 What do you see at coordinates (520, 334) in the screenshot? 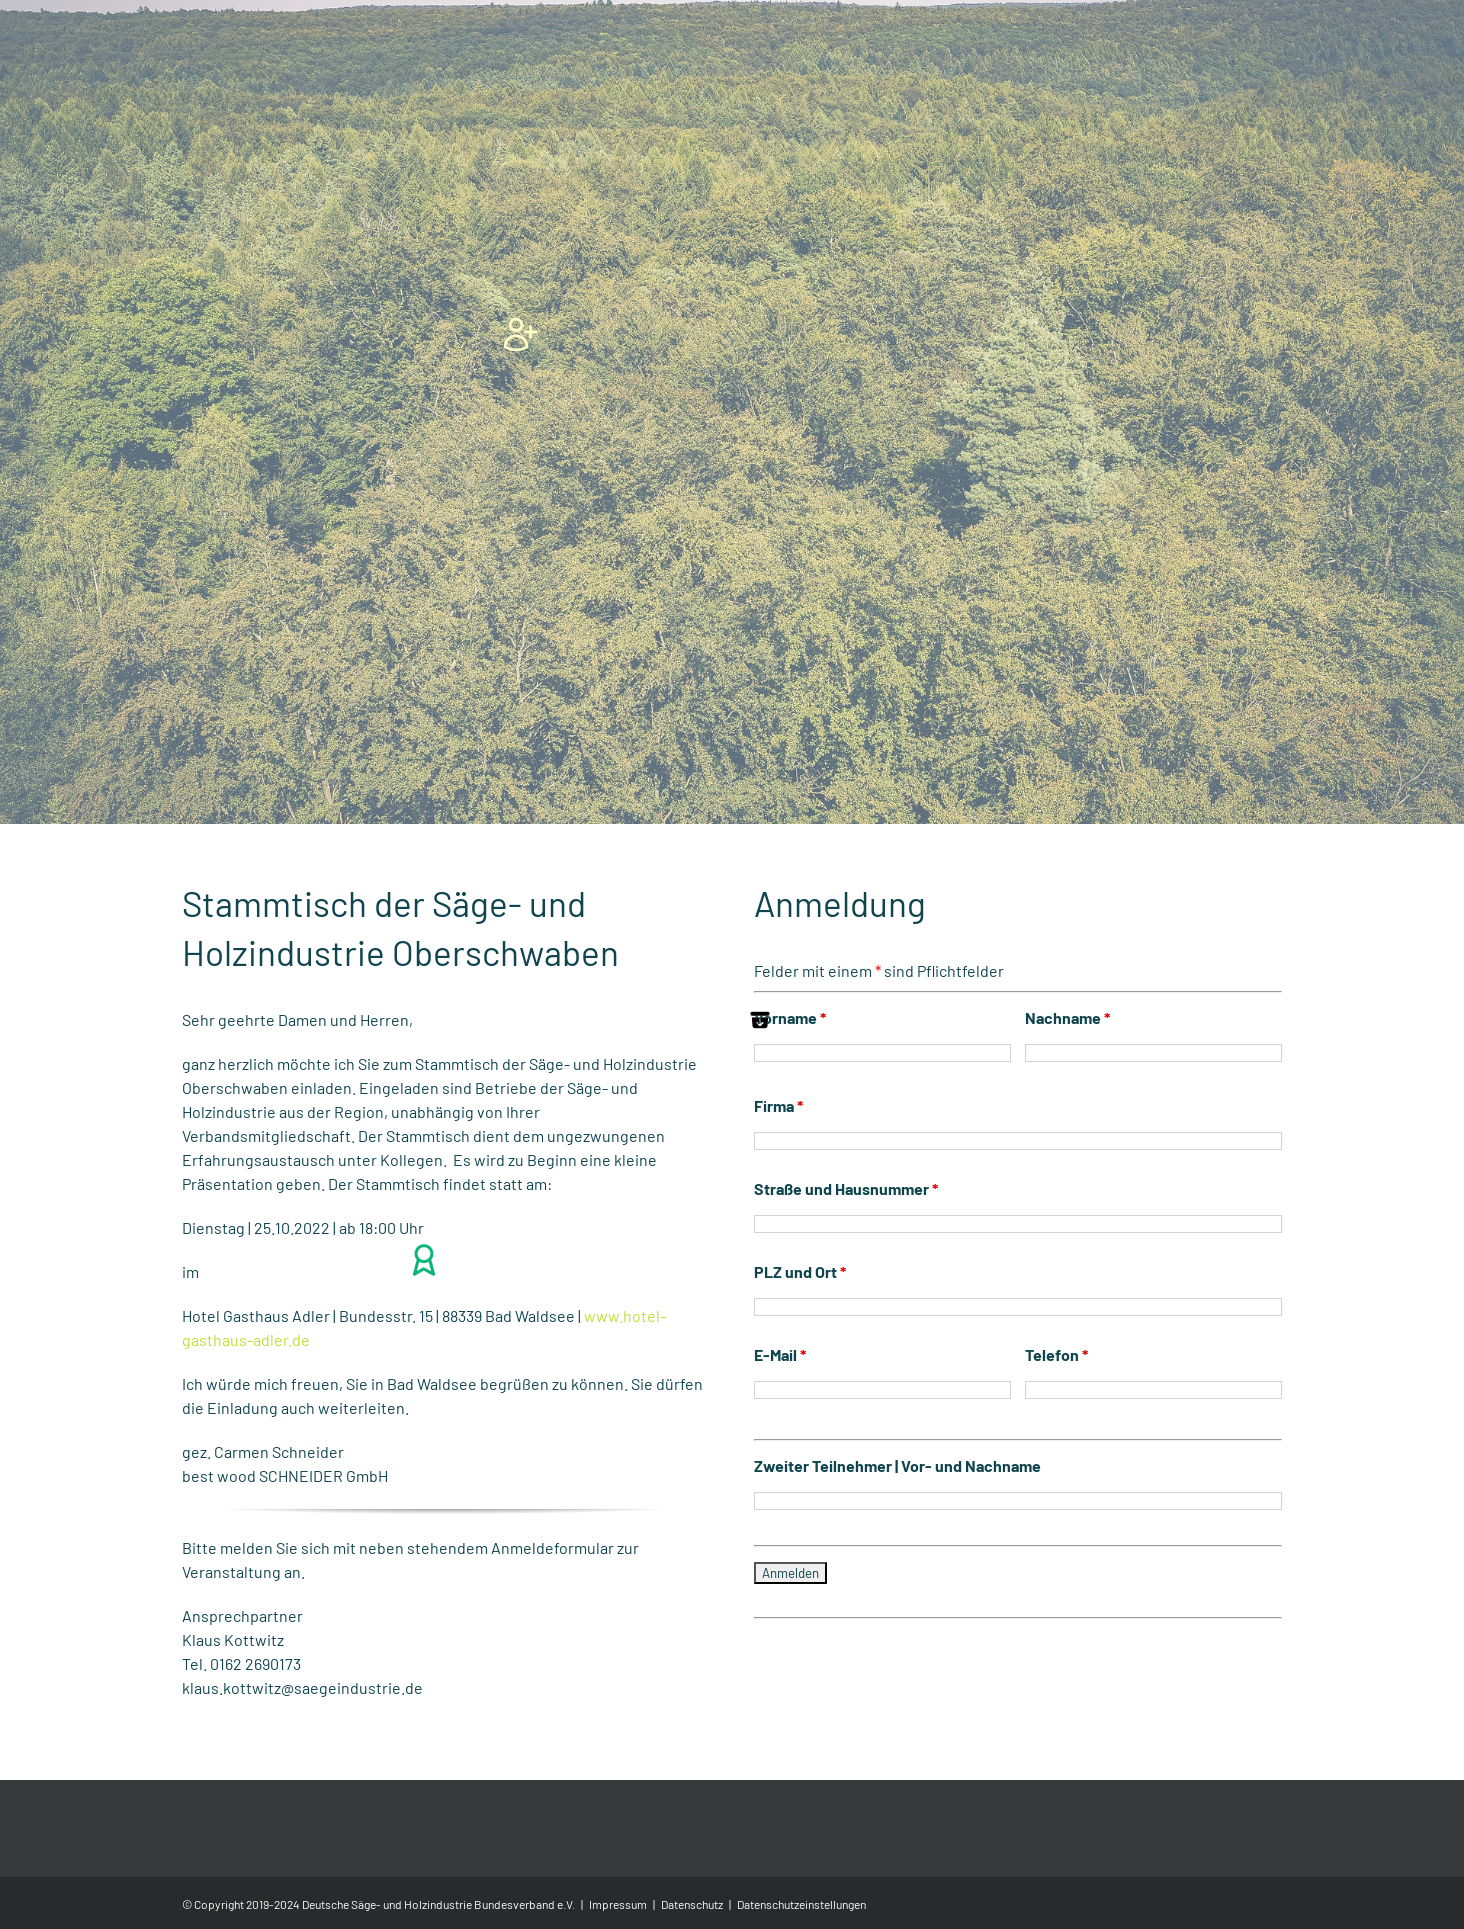
I see `add a new contact or friend` at bounding box center [520, 334].